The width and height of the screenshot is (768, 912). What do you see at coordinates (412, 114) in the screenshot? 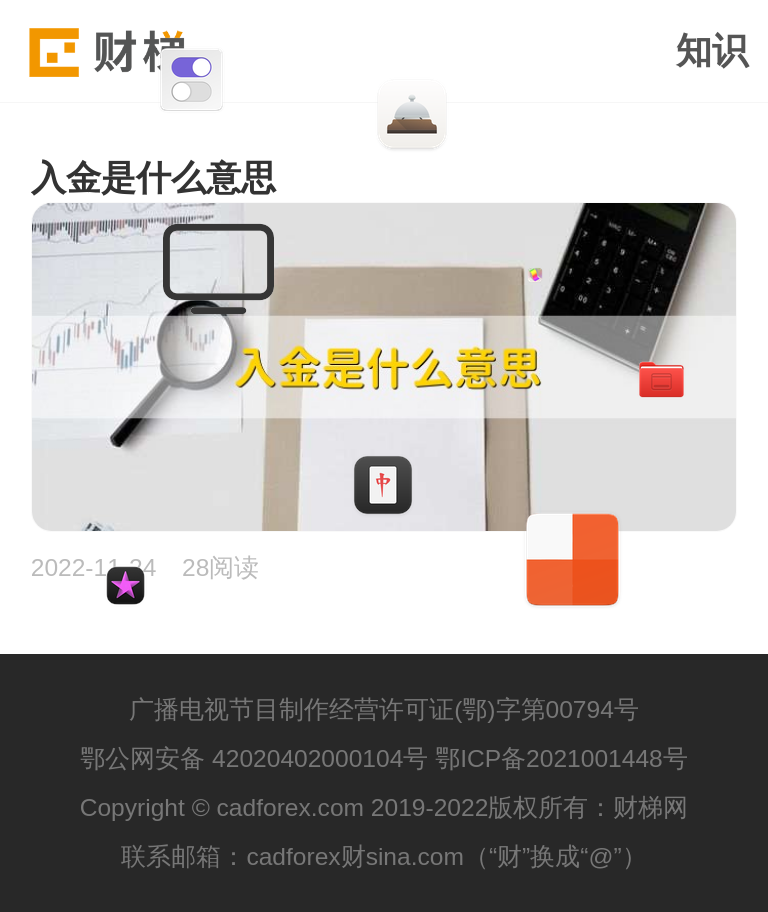
I see `open system services preferences` at bounding box center [412, 114].